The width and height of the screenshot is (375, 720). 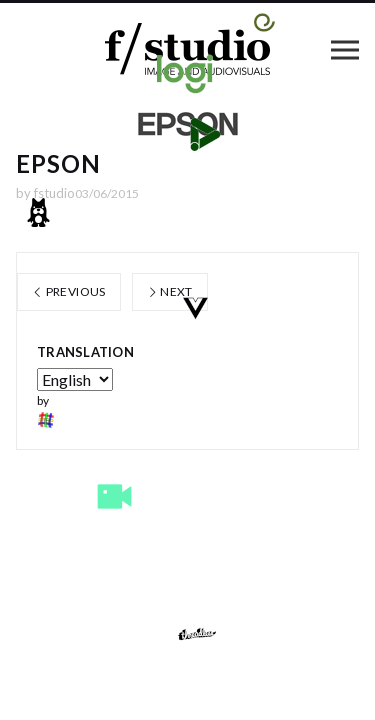 I want to click on Logitech brand logo, so click(x=185, y=74).